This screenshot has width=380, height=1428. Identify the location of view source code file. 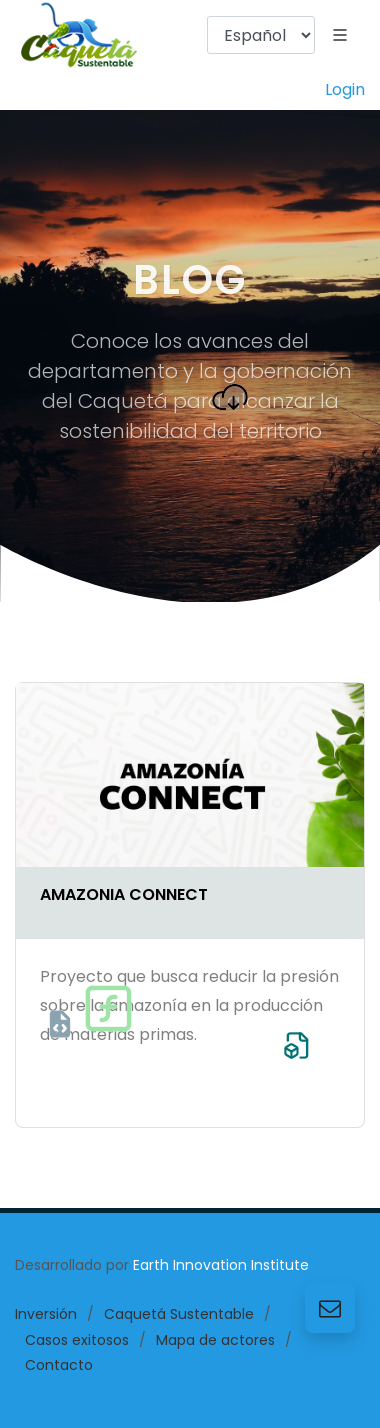
(60, 1024).